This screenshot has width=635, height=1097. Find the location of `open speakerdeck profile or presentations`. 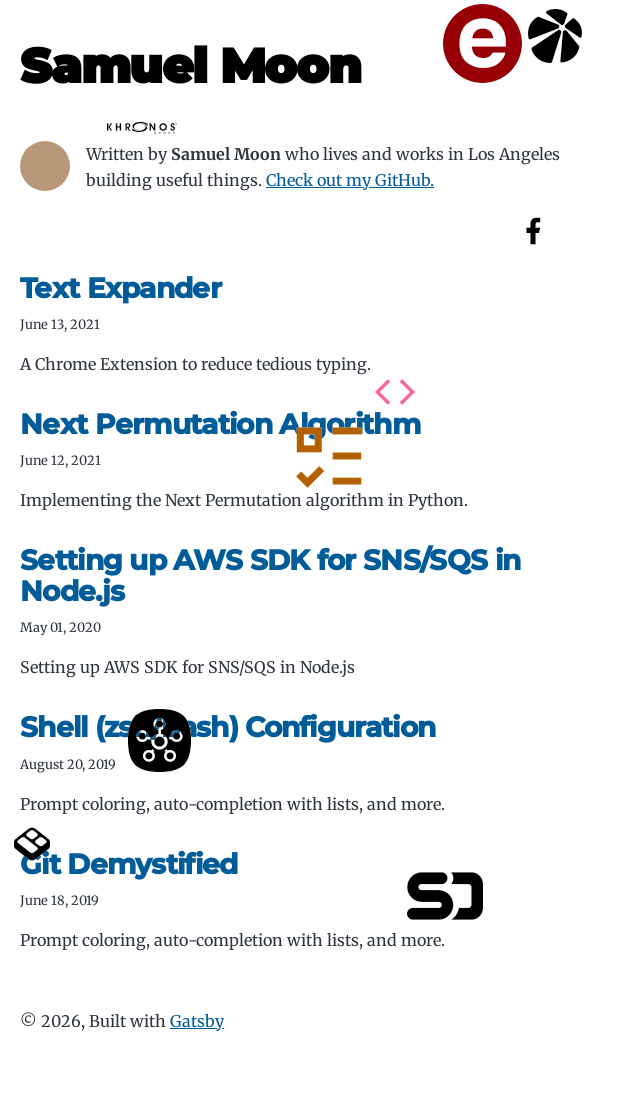

open speakerdeck profile or presentations is located at coordinates (445, 896).